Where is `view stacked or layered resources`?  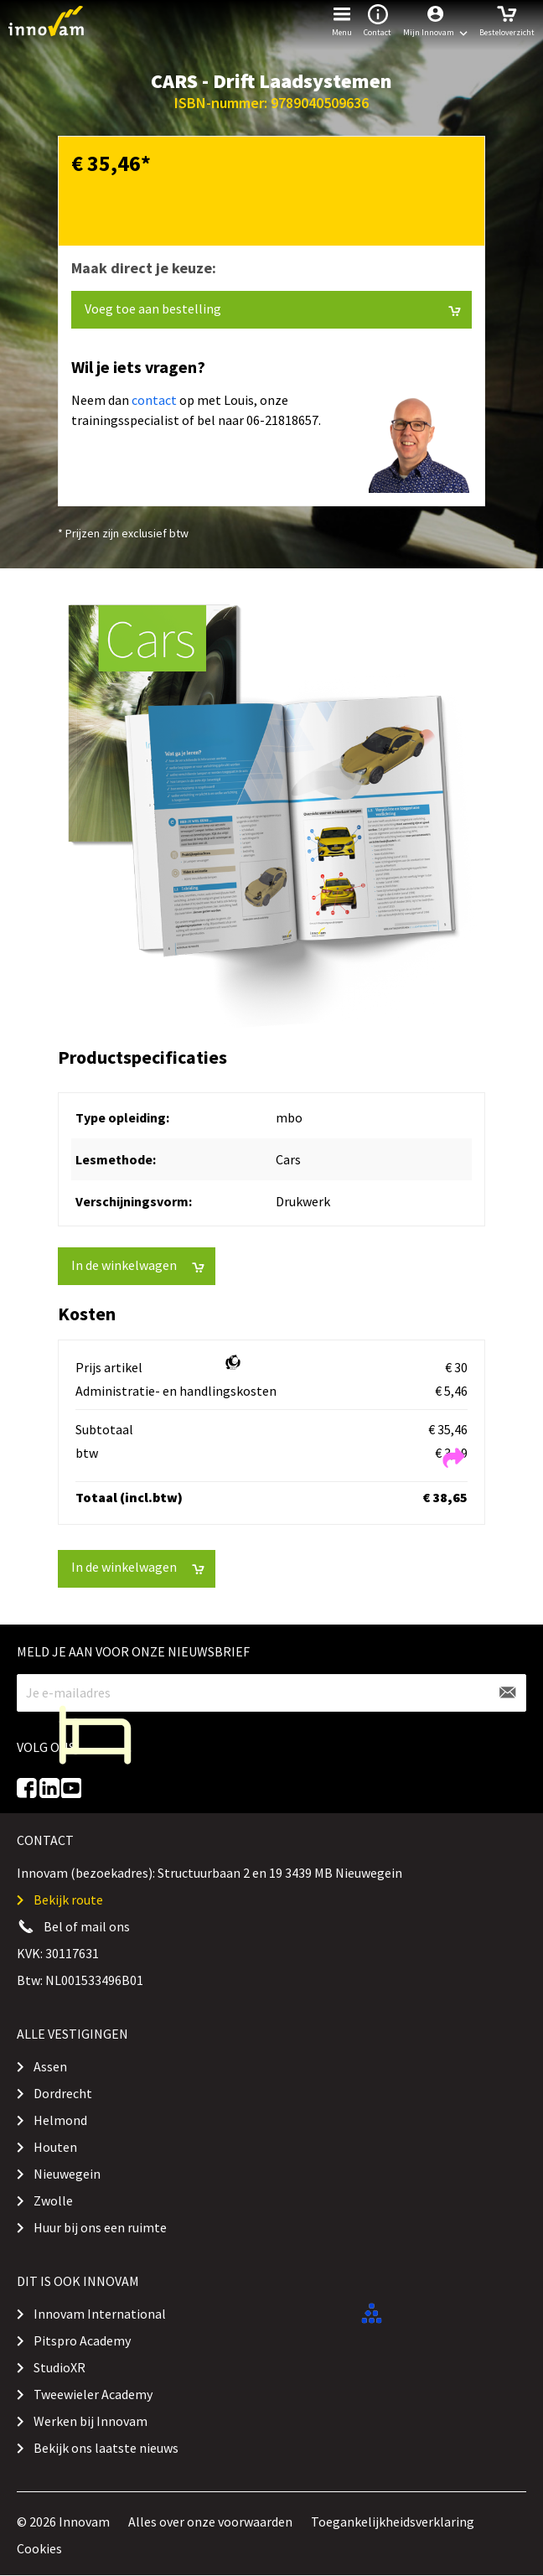 view stacked or layered resources is located at coordinates (371, 2313).